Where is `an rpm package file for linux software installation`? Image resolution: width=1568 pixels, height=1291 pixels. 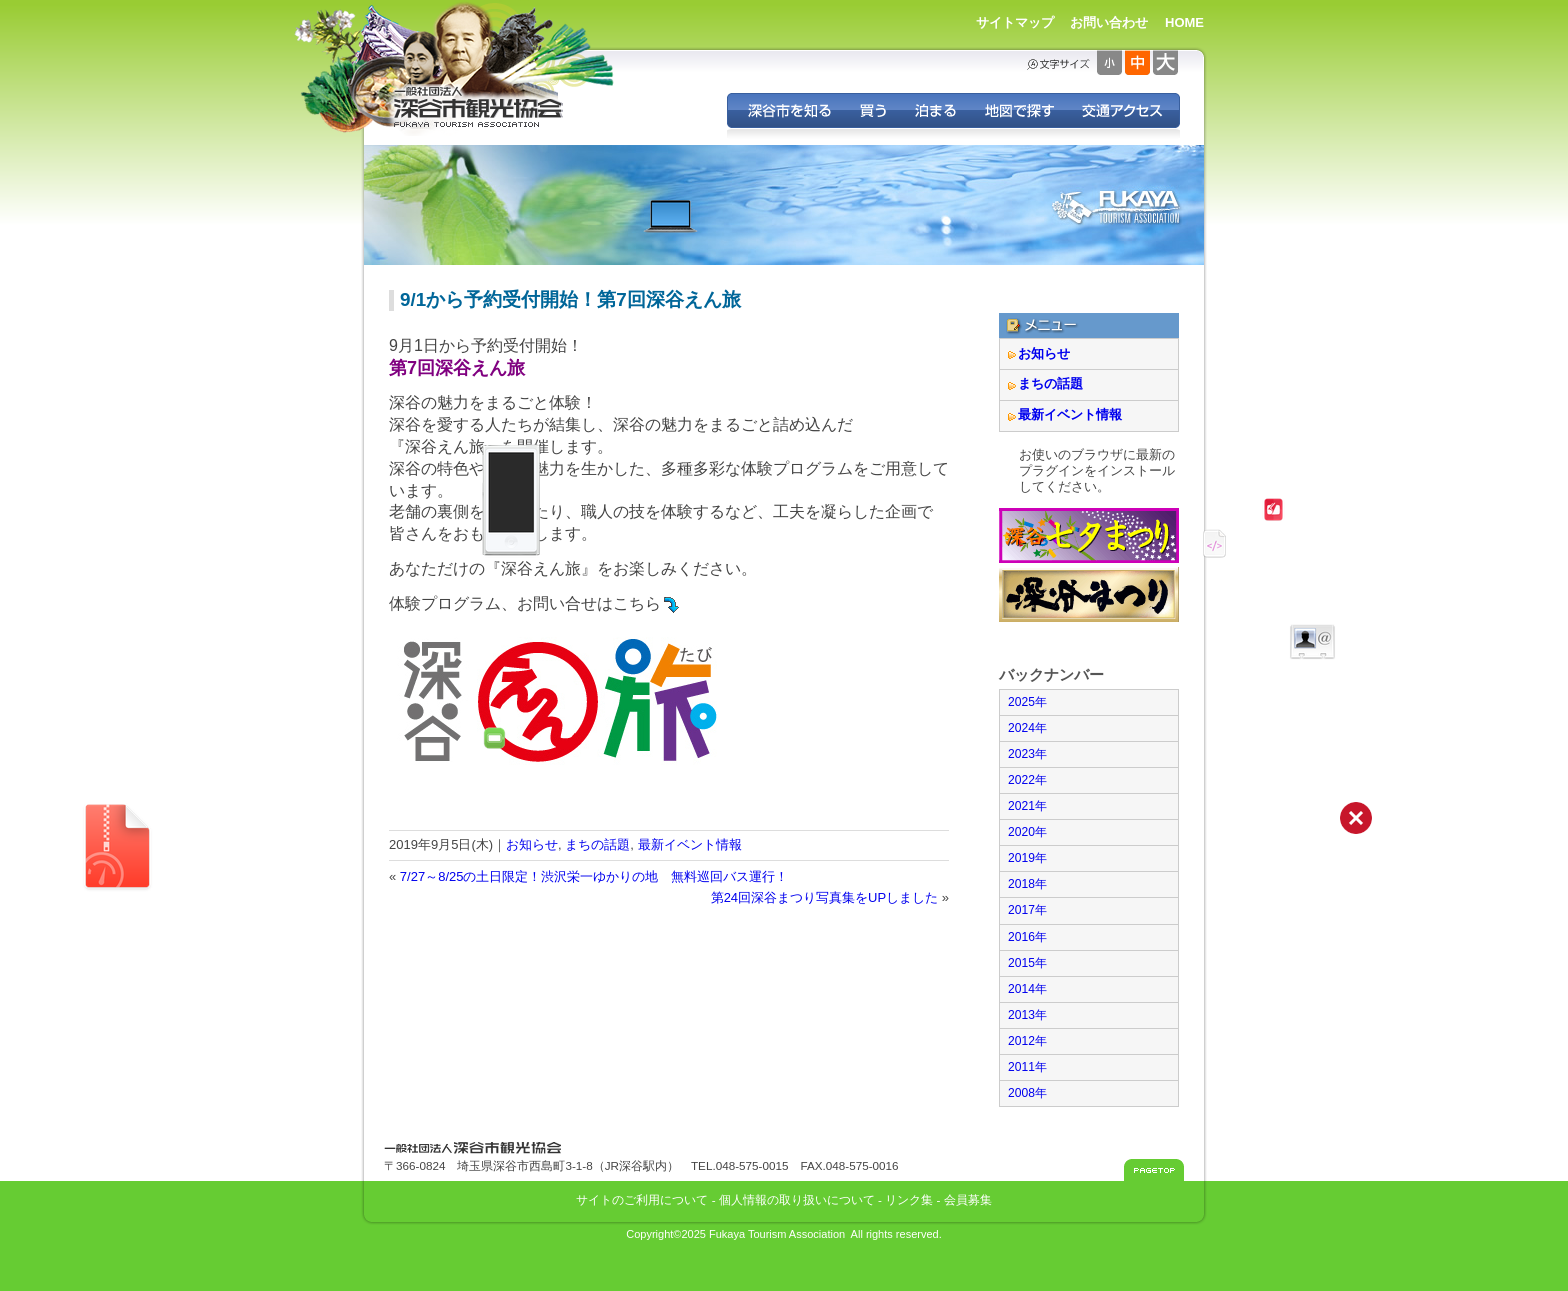
an rpm package file for linux software installation is located at coordinates (117, 847).